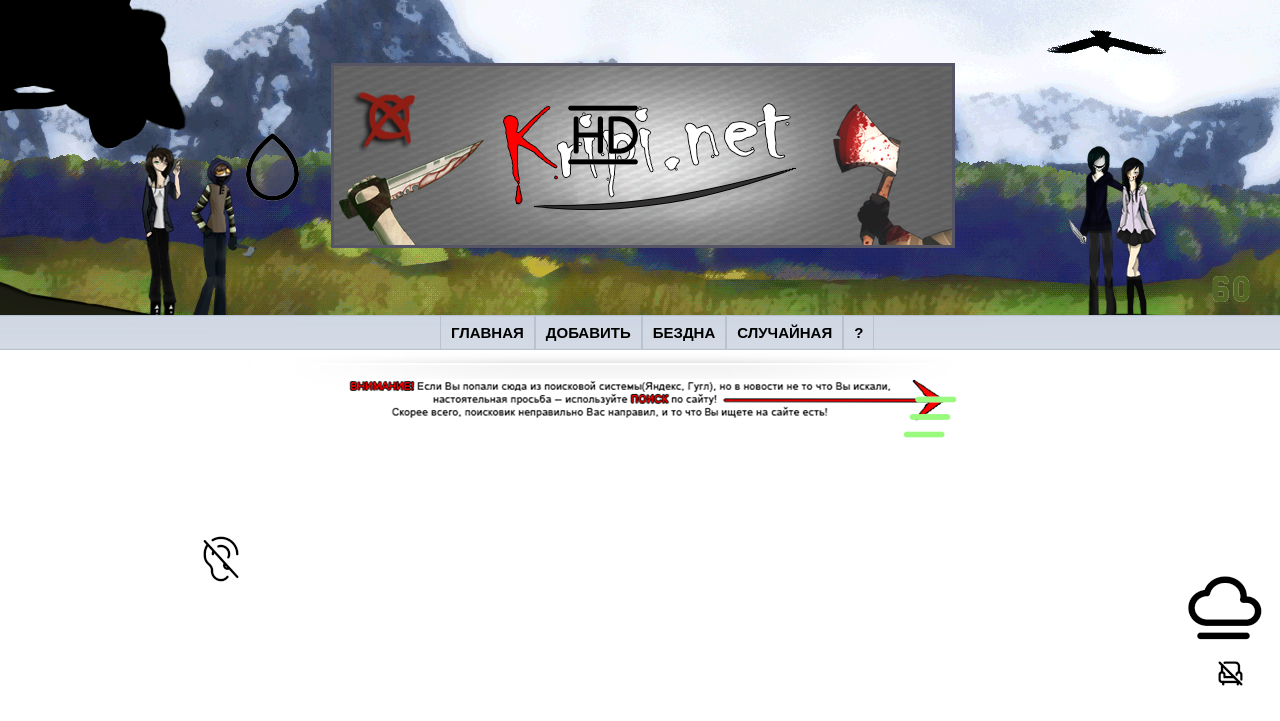 The width and height of the screenshot is (1280, 721). What do you see at coordinates (603, 135) in the screenshot?
I see `indicates high-definition video quality` at bounding box center [603, 135].